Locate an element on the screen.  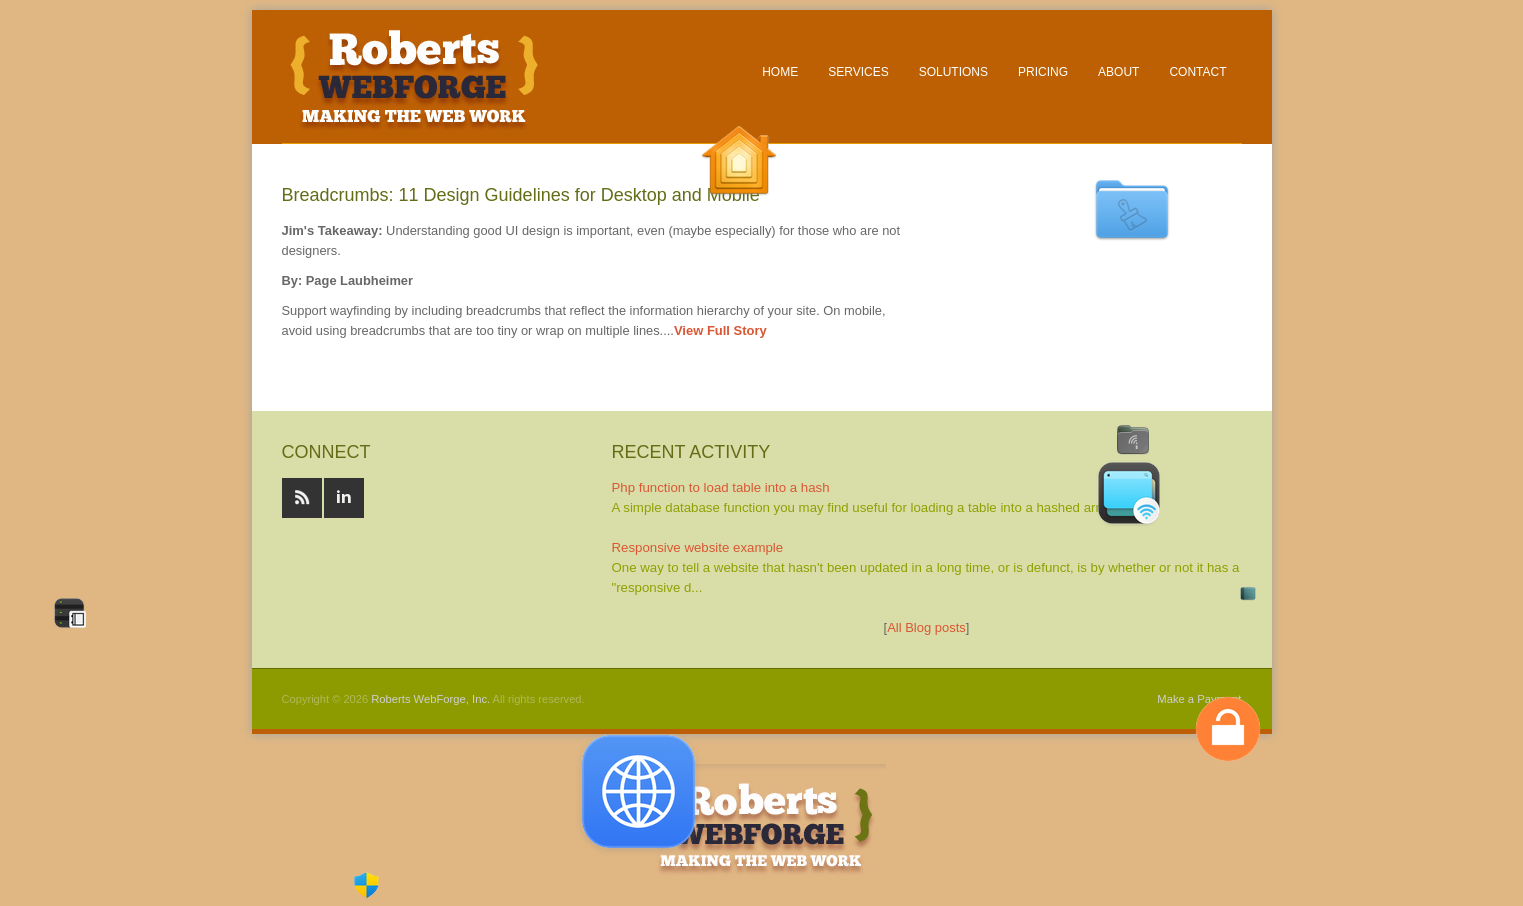
configure LDAP server connection settings is located at coordinates (69, 613).